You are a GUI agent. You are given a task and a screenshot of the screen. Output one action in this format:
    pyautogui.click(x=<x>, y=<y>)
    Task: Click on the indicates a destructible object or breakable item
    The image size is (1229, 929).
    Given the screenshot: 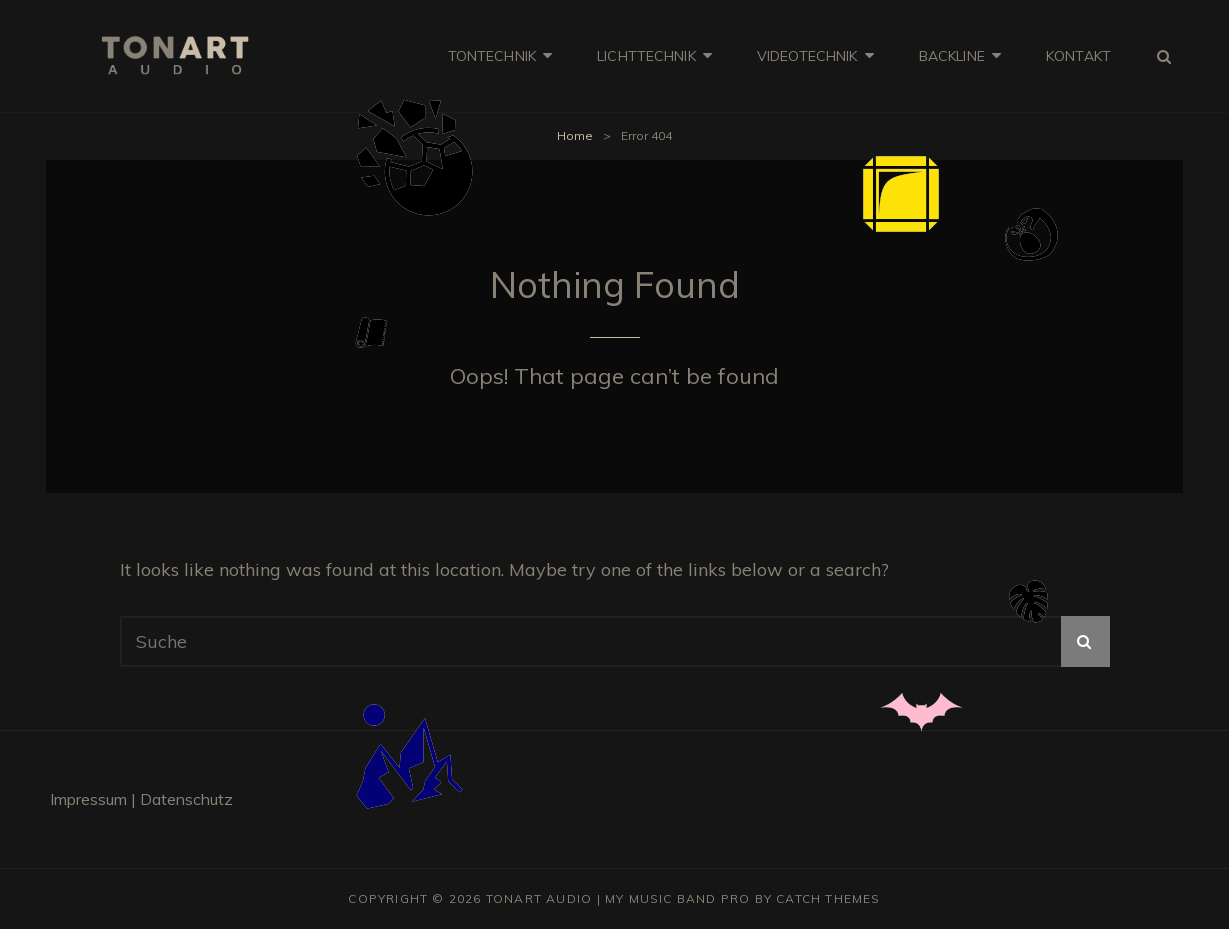 What is the action you would take?
    pyautogui.click(x=415, y=158)
    